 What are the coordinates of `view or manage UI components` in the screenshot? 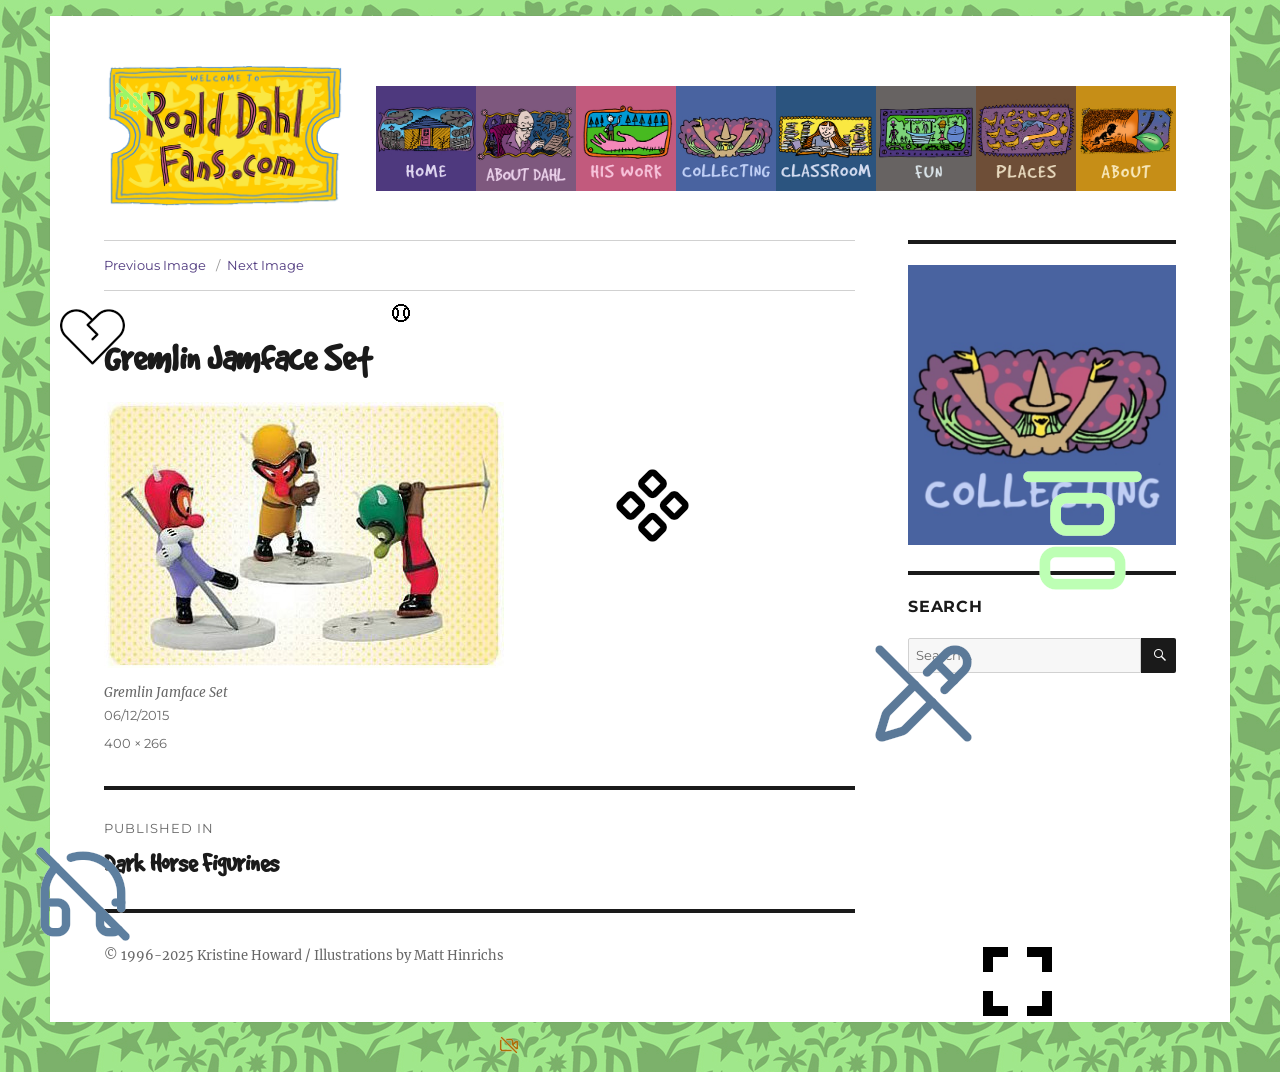 It's located at (652, 505).